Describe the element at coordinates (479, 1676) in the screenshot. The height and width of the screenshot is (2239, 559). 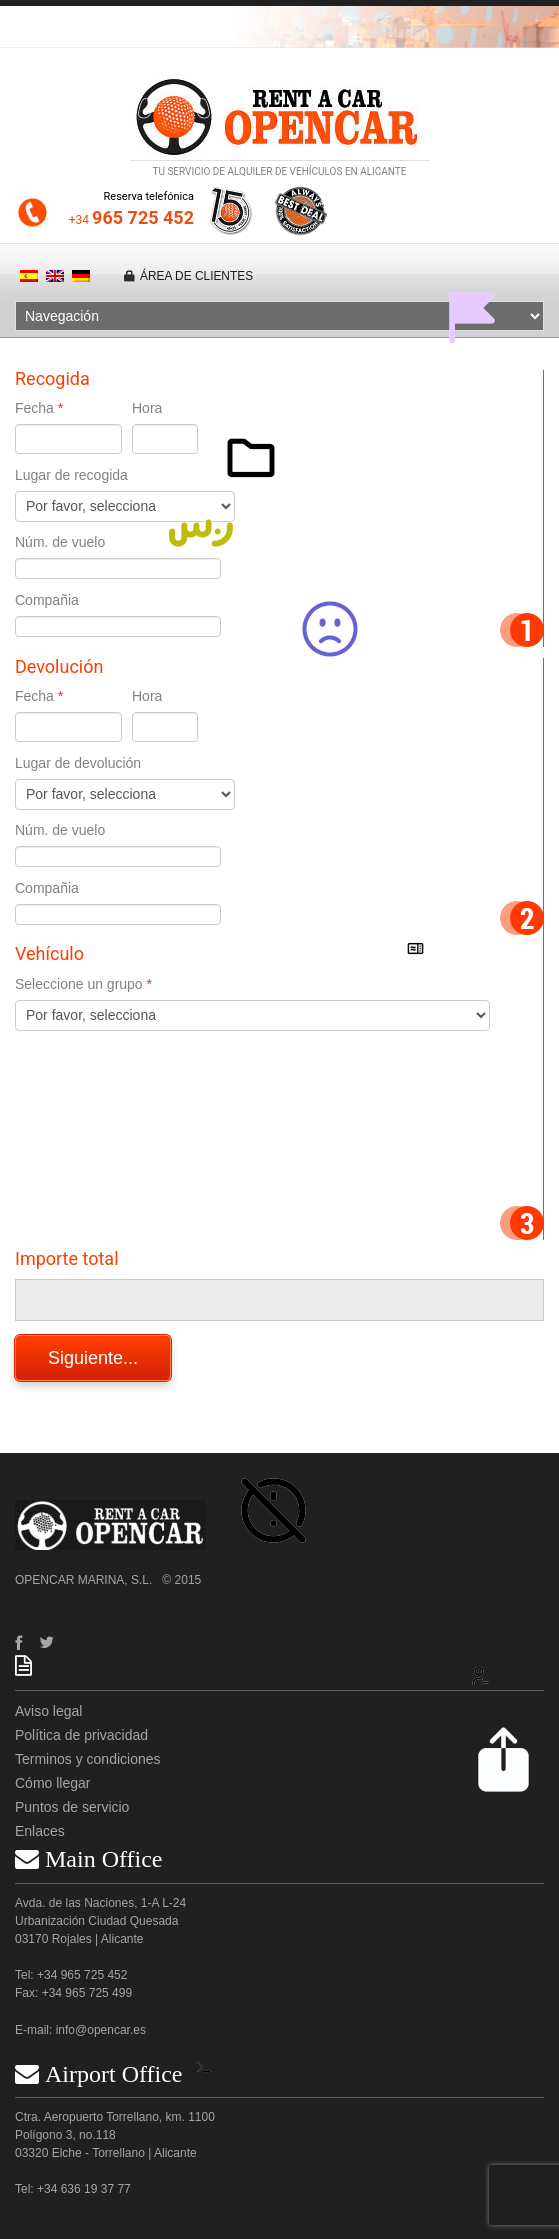
I see `remove a user or contact` at that location.